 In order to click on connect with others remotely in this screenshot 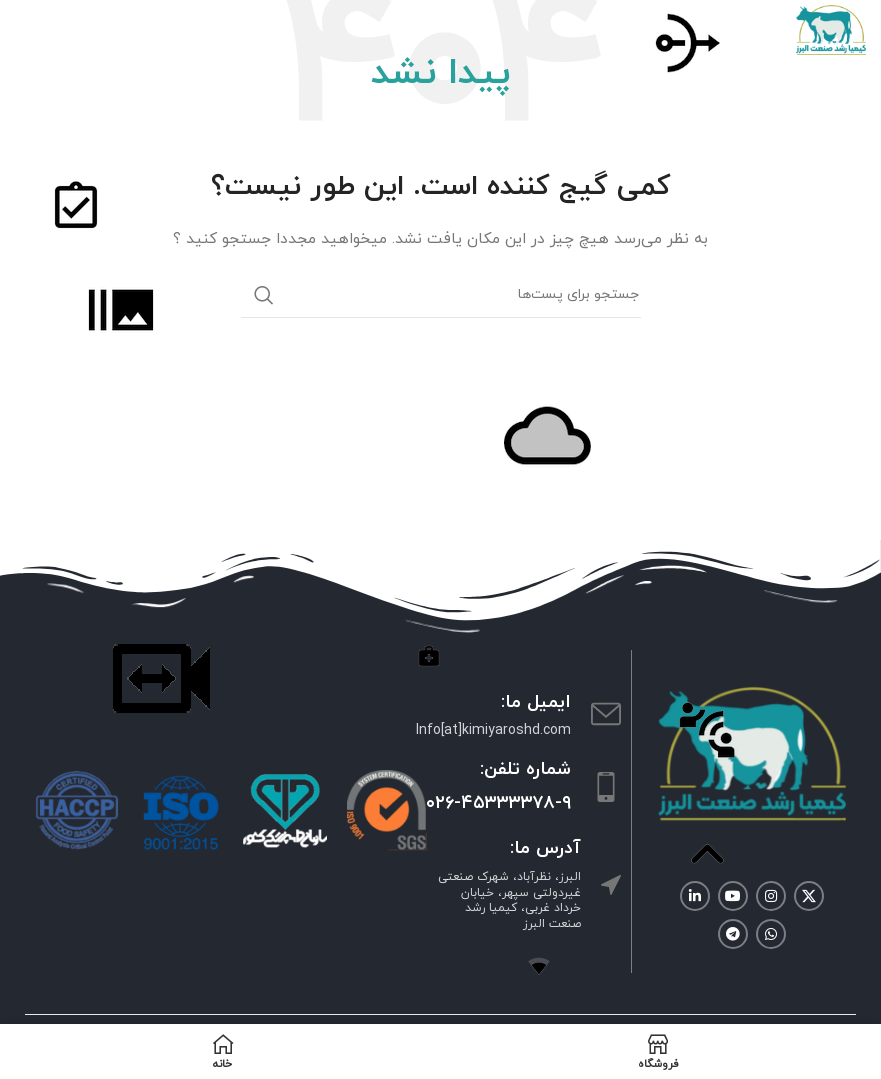, I will do `click(707, 730)`.